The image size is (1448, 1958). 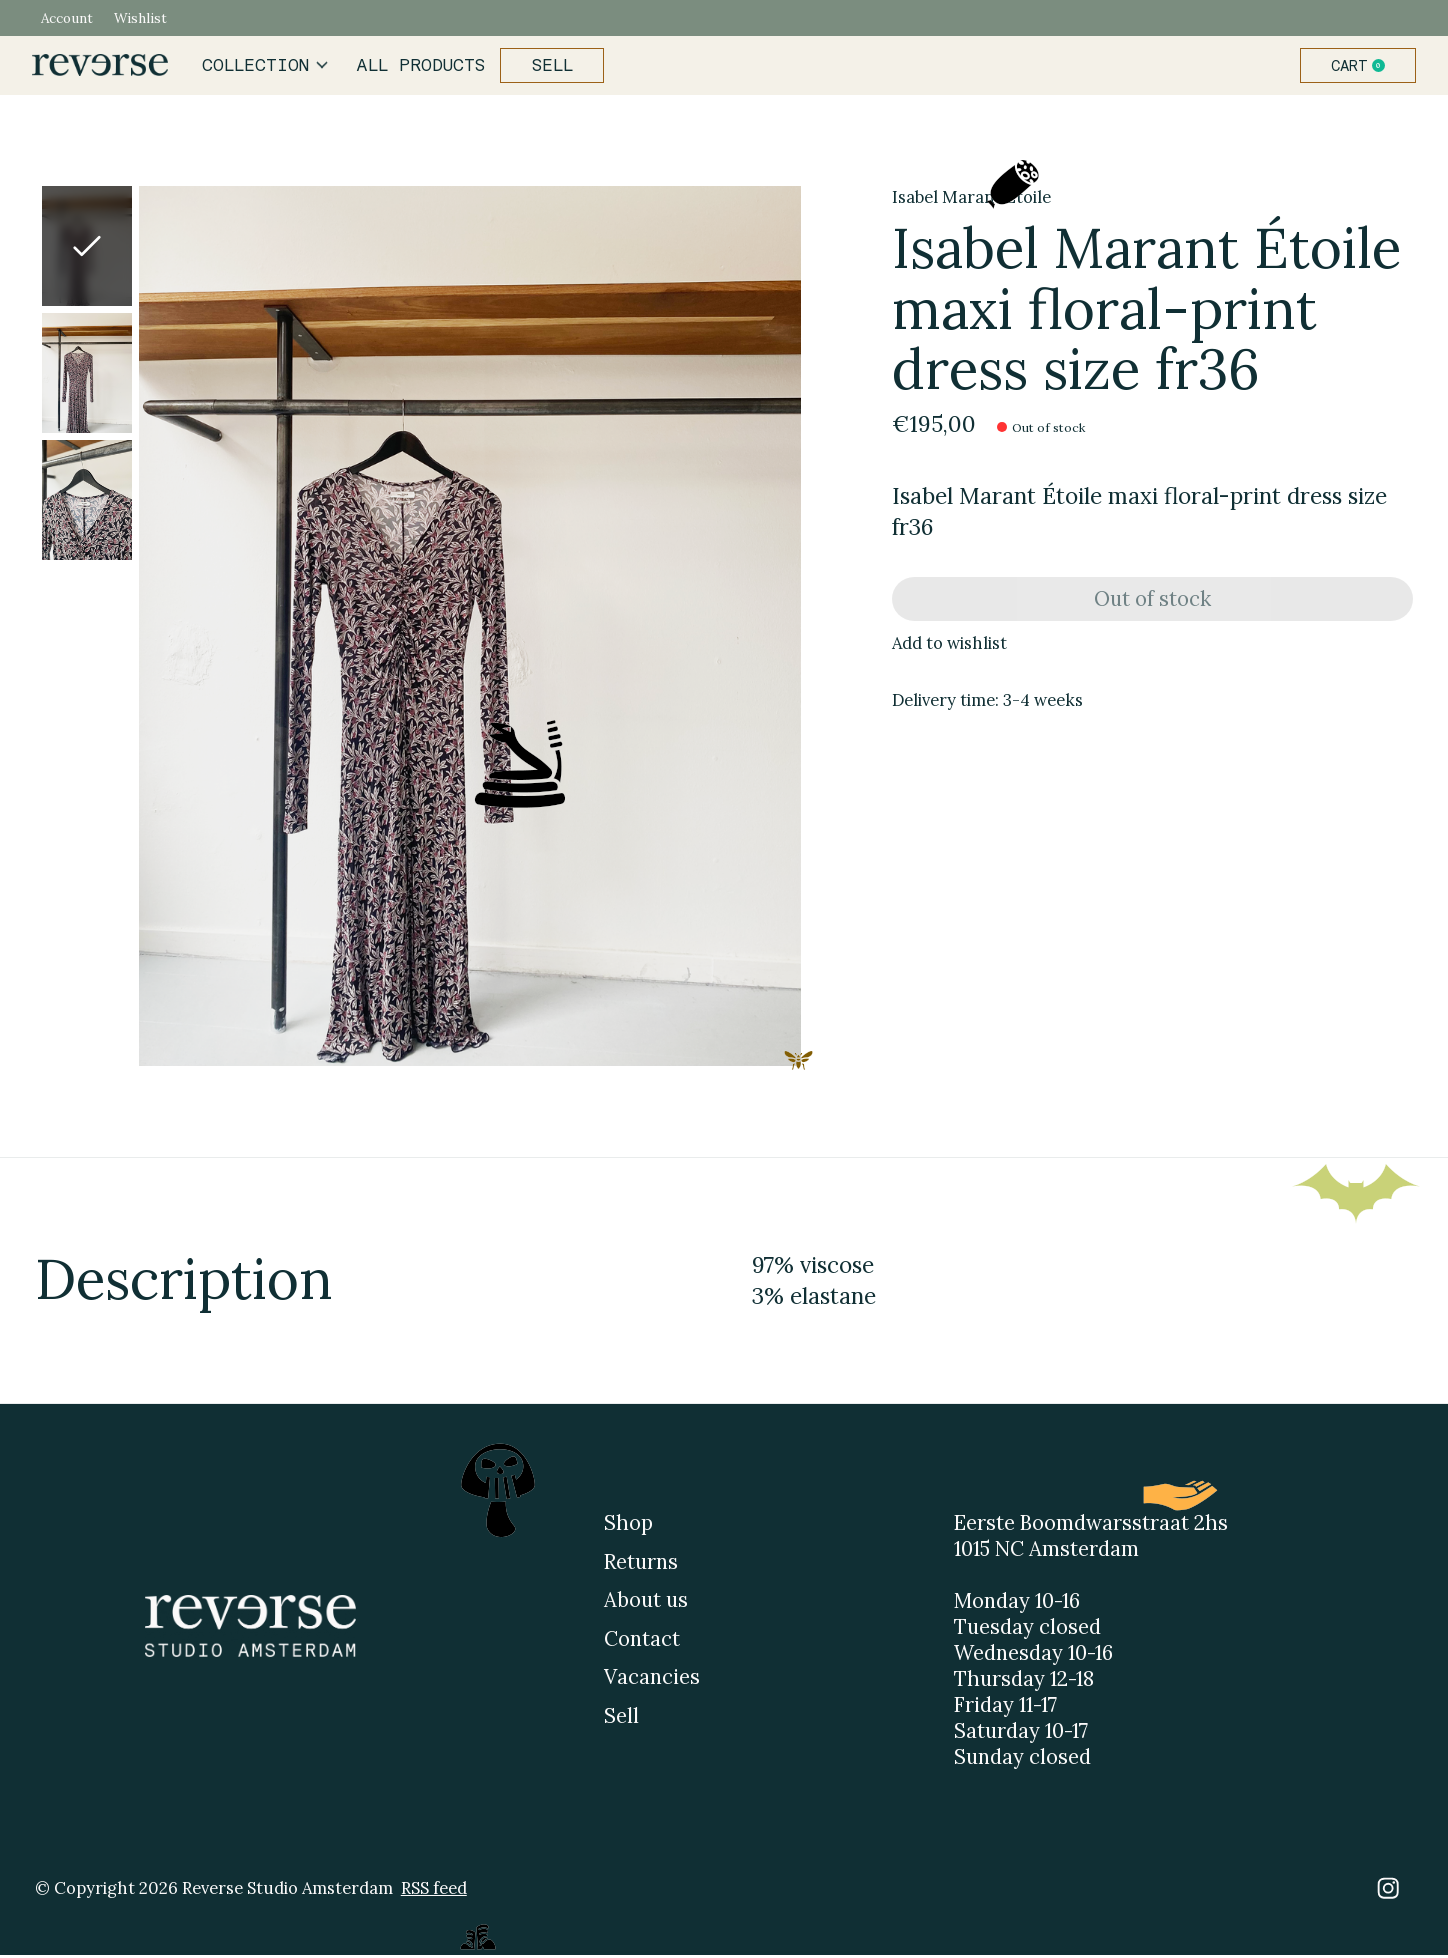 I want to click on request or receive an item, so click(x=1180, y=1495).